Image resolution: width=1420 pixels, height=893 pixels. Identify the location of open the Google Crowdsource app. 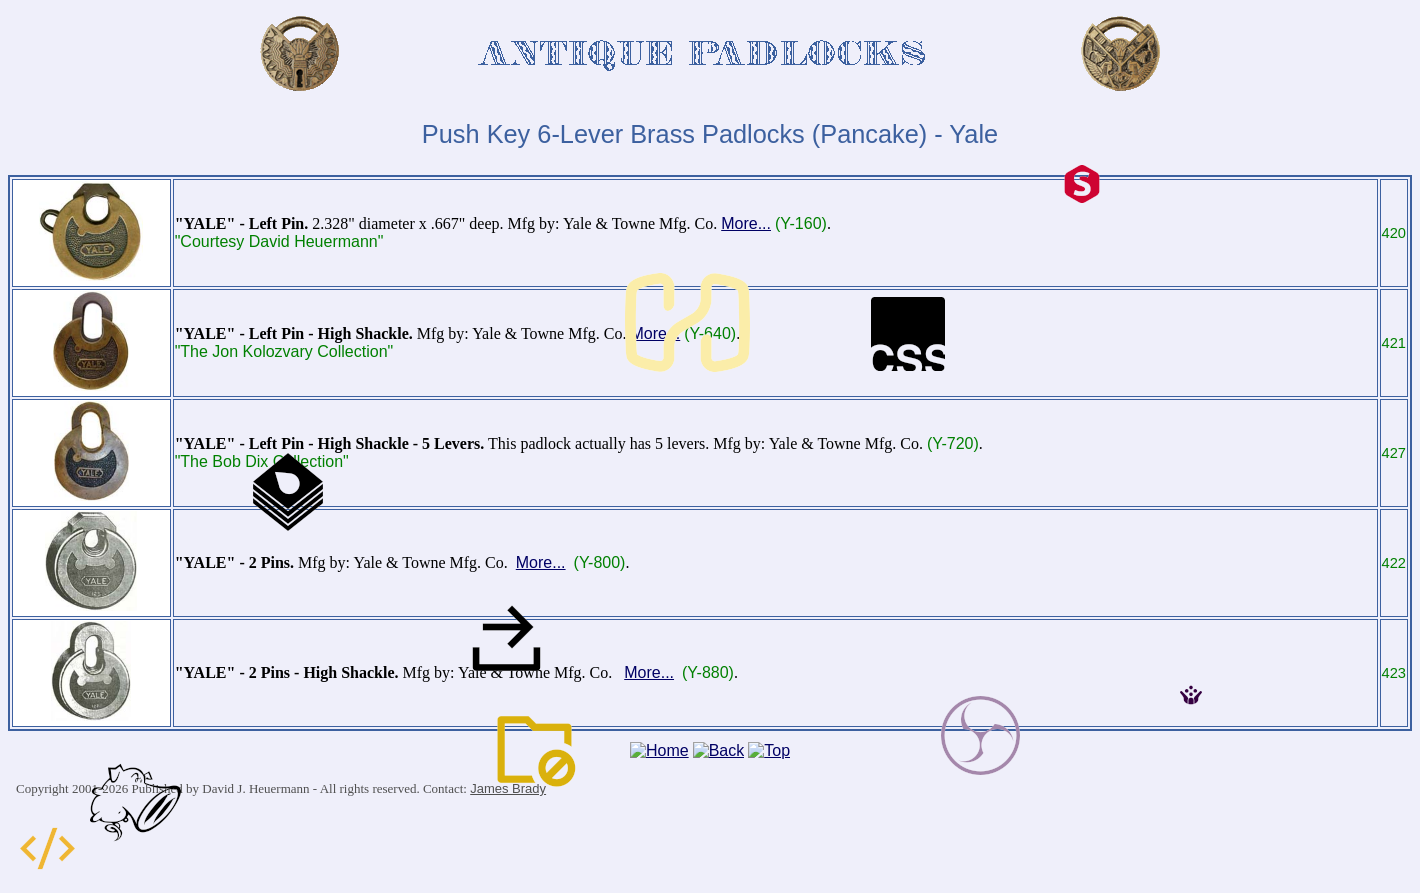
(1191, 695).